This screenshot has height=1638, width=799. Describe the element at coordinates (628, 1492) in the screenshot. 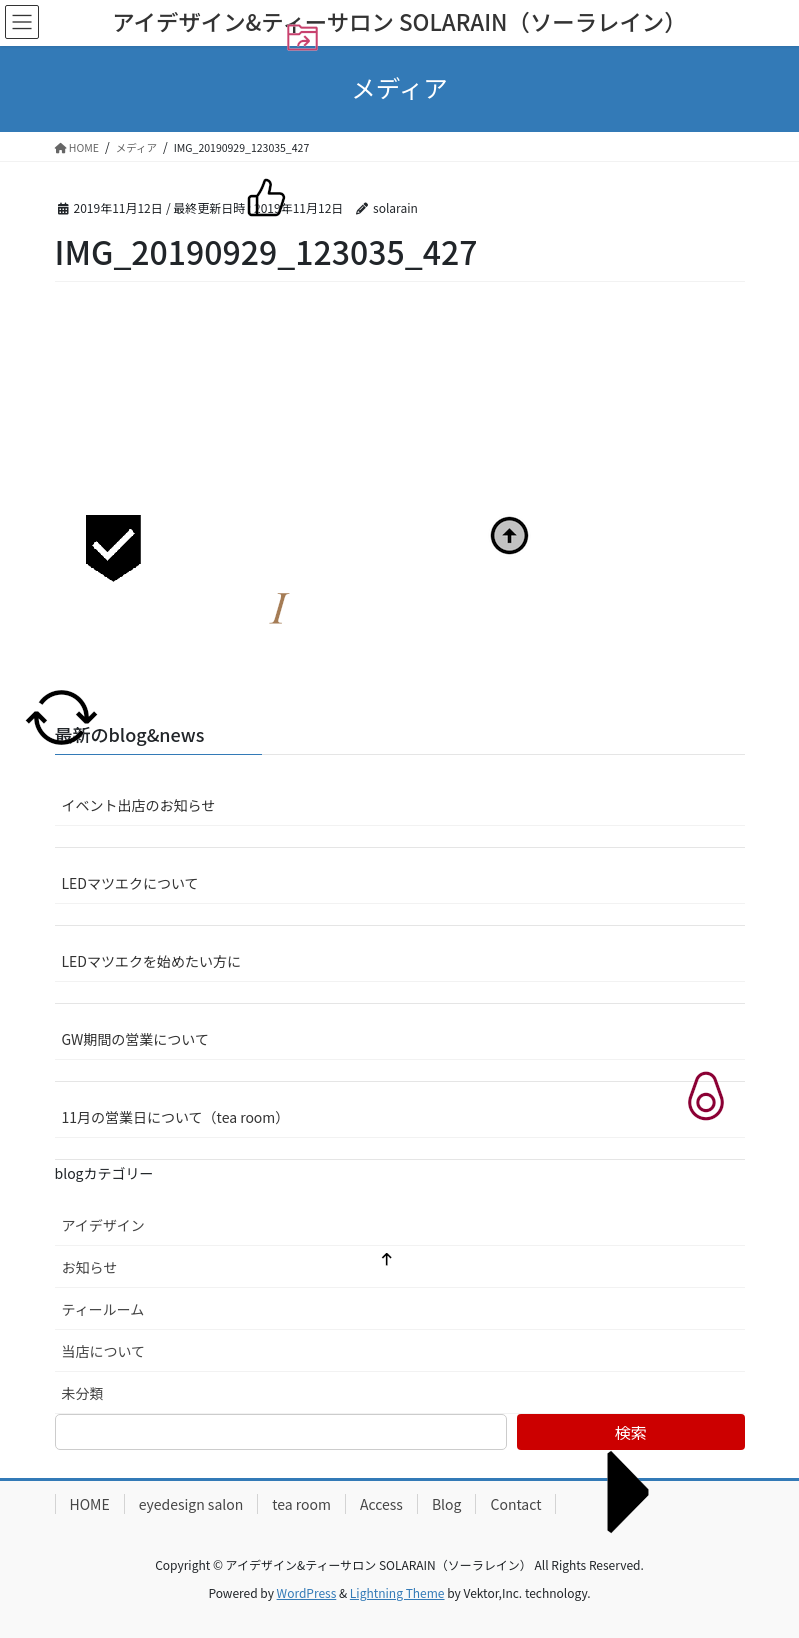

I see `play media or start playback` at that location.